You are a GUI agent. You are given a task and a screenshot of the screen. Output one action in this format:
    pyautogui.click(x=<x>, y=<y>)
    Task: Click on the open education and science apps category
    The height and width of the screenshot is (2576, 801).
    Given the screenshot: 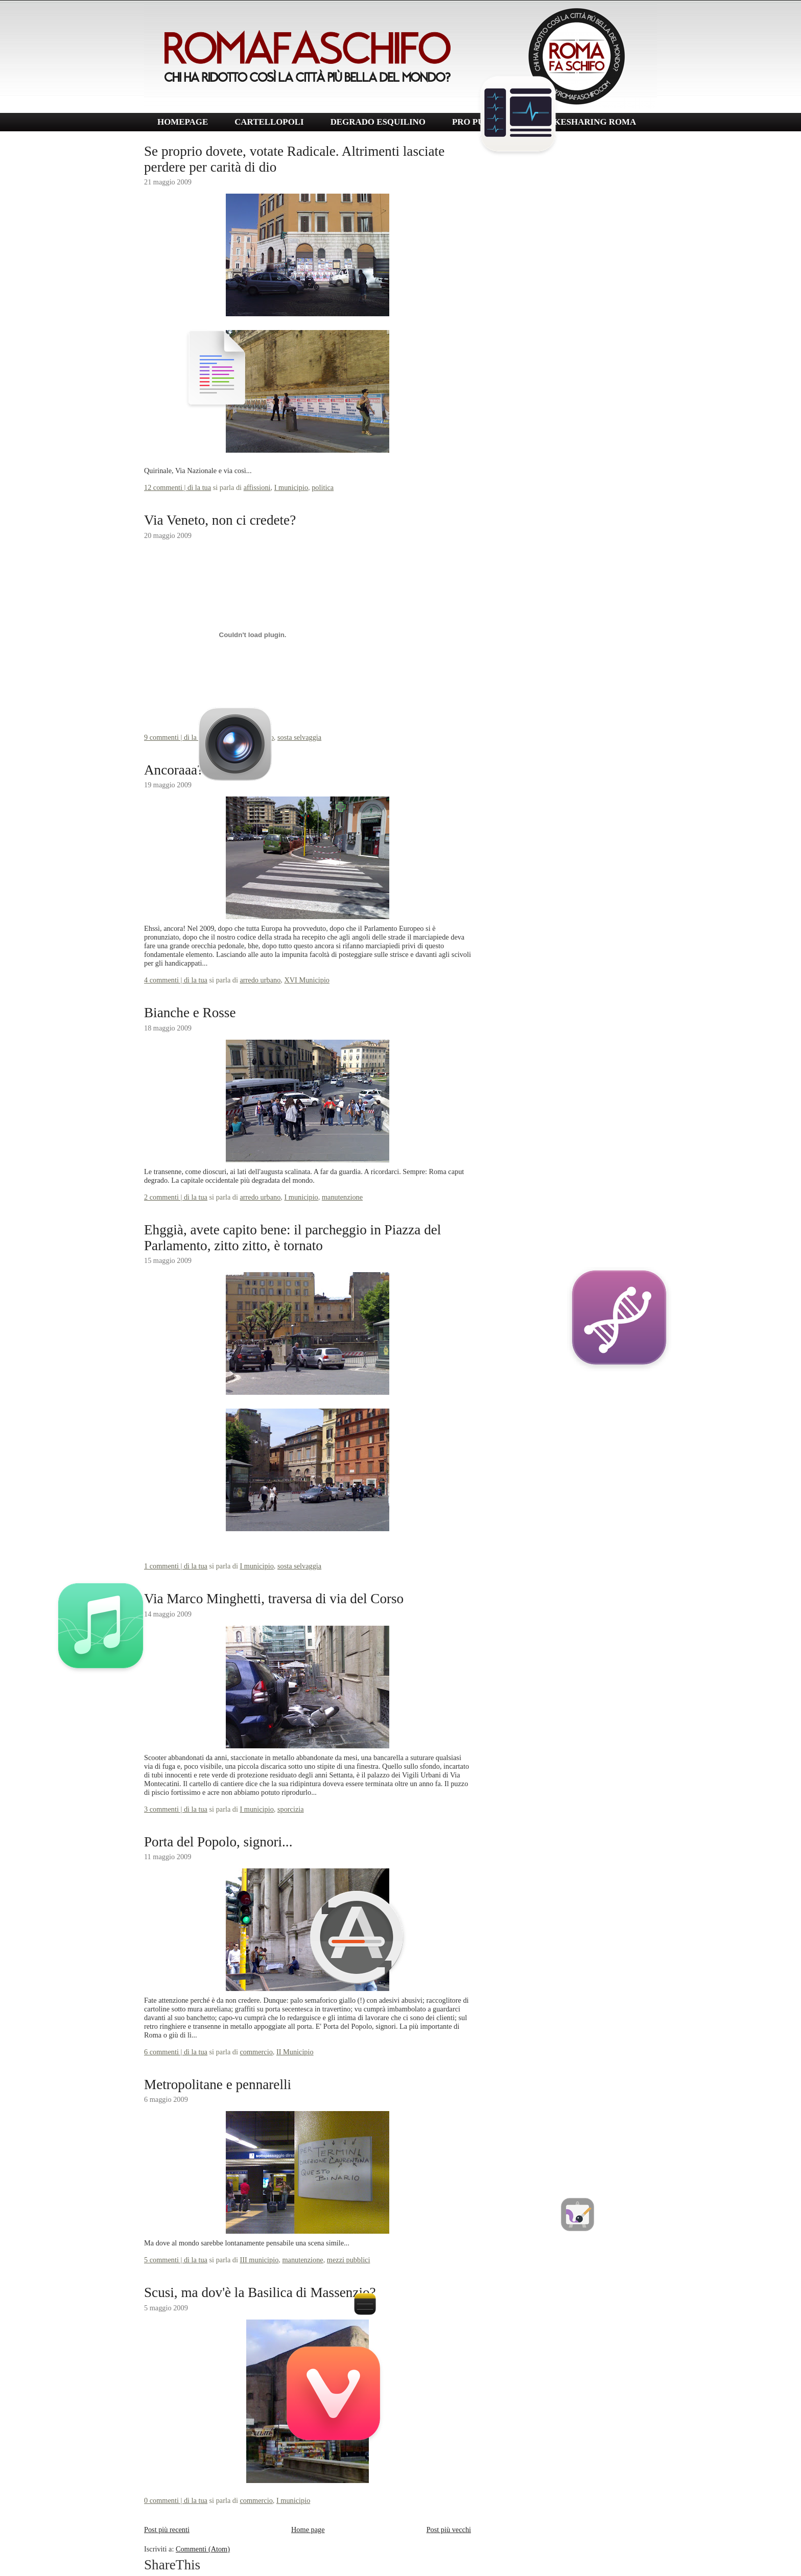 What is the action you would take?
    pyautogui.click(x=619, y=1319)
    